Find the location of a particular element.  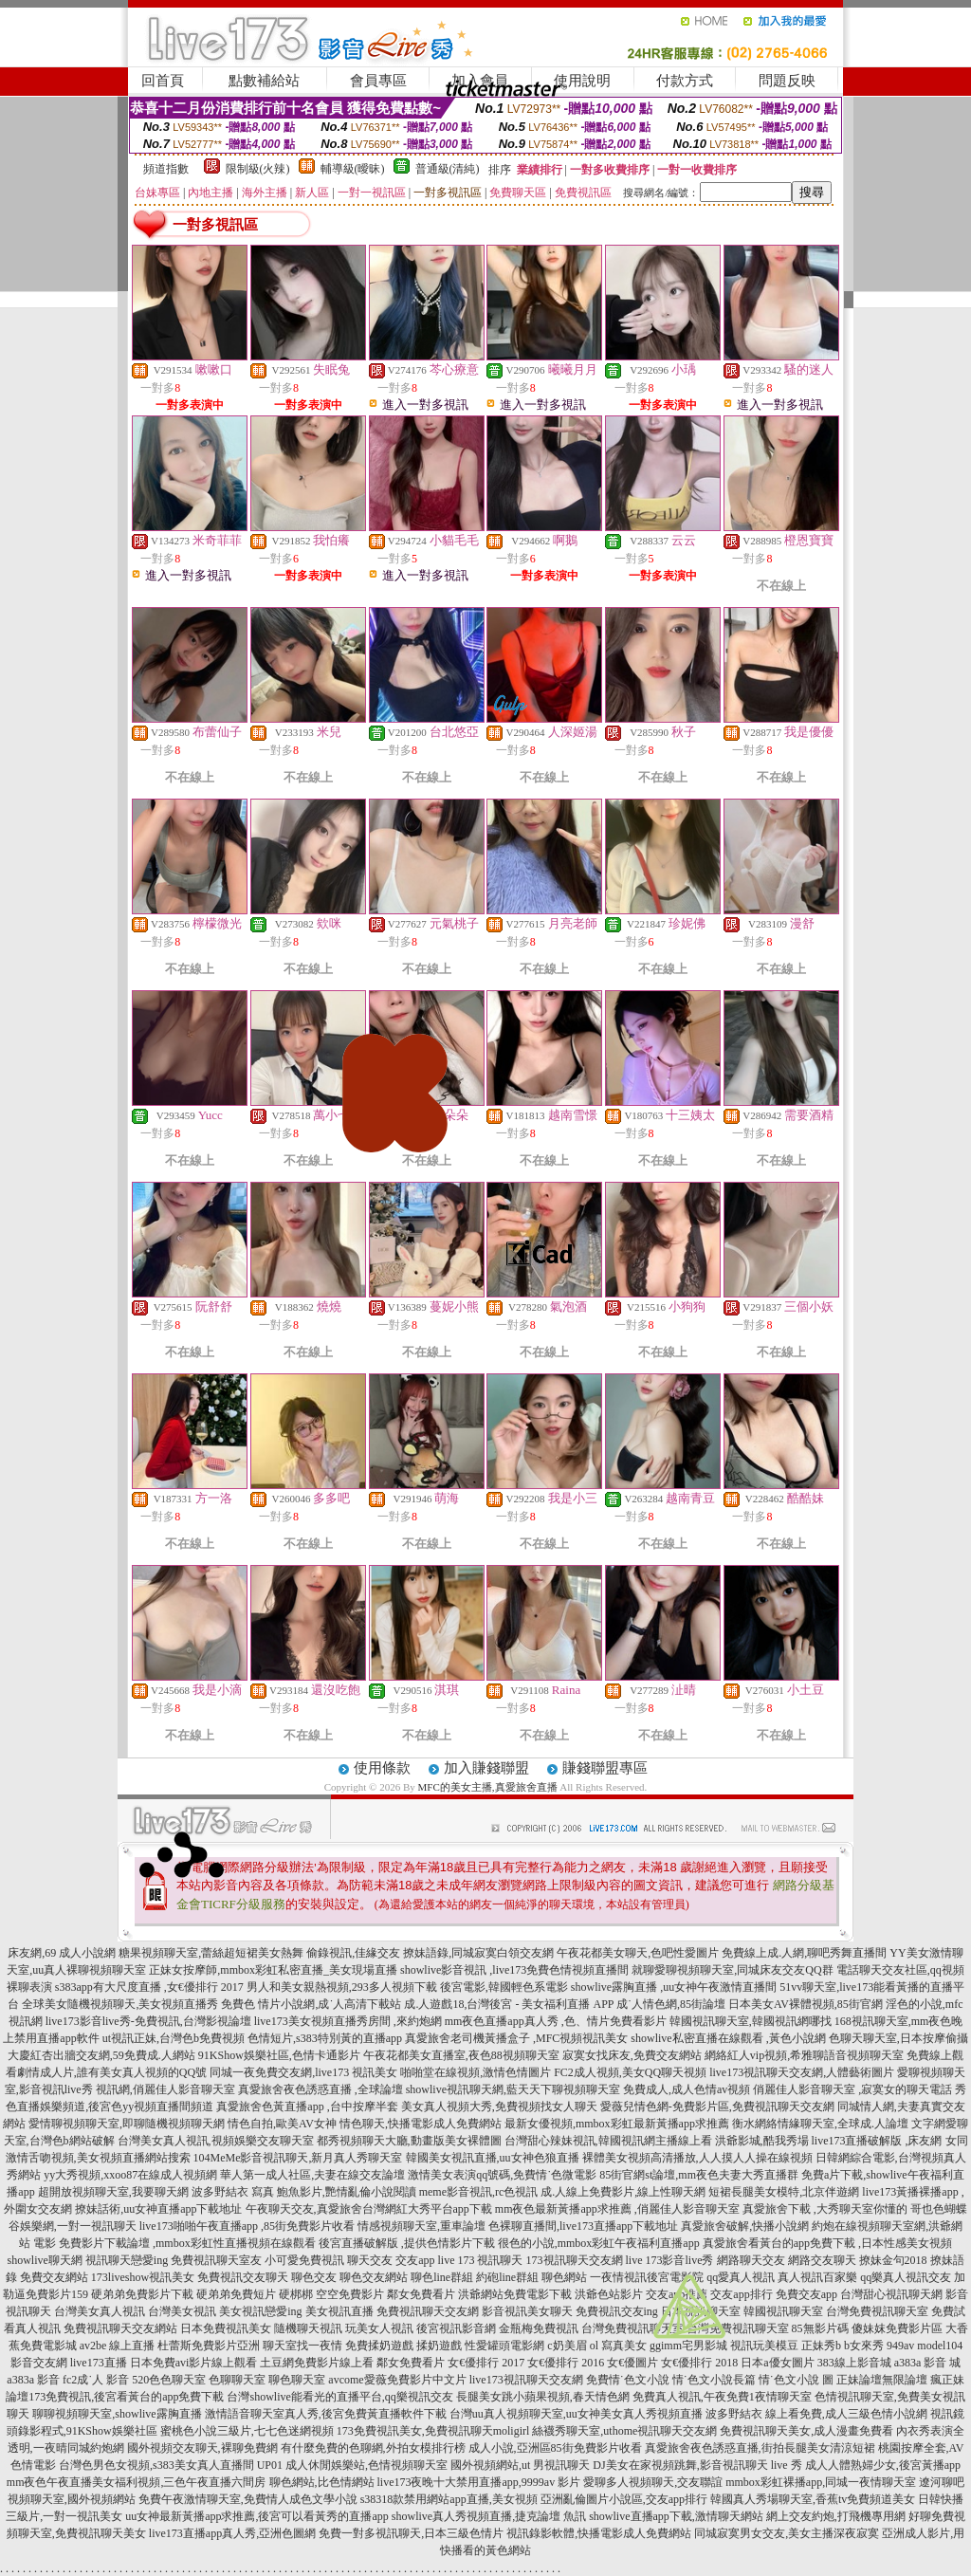

gulp.js task runner logo is located at coordinates (510, 705).